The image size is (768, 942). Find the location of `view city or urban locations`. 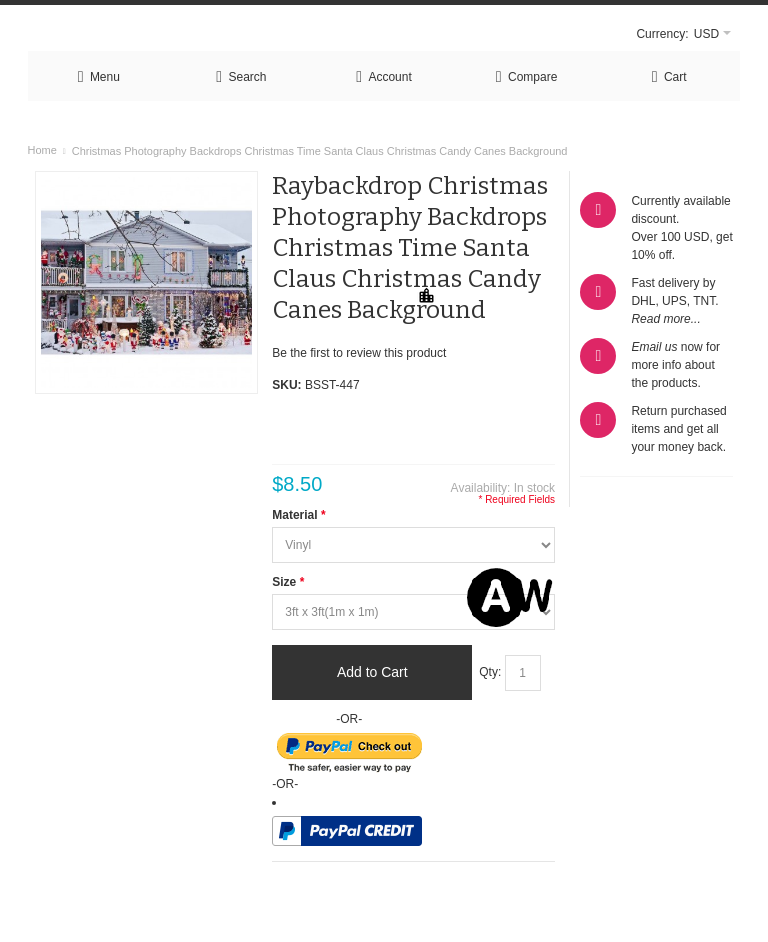

view city or urban locations is located at coordinates (426, 295).